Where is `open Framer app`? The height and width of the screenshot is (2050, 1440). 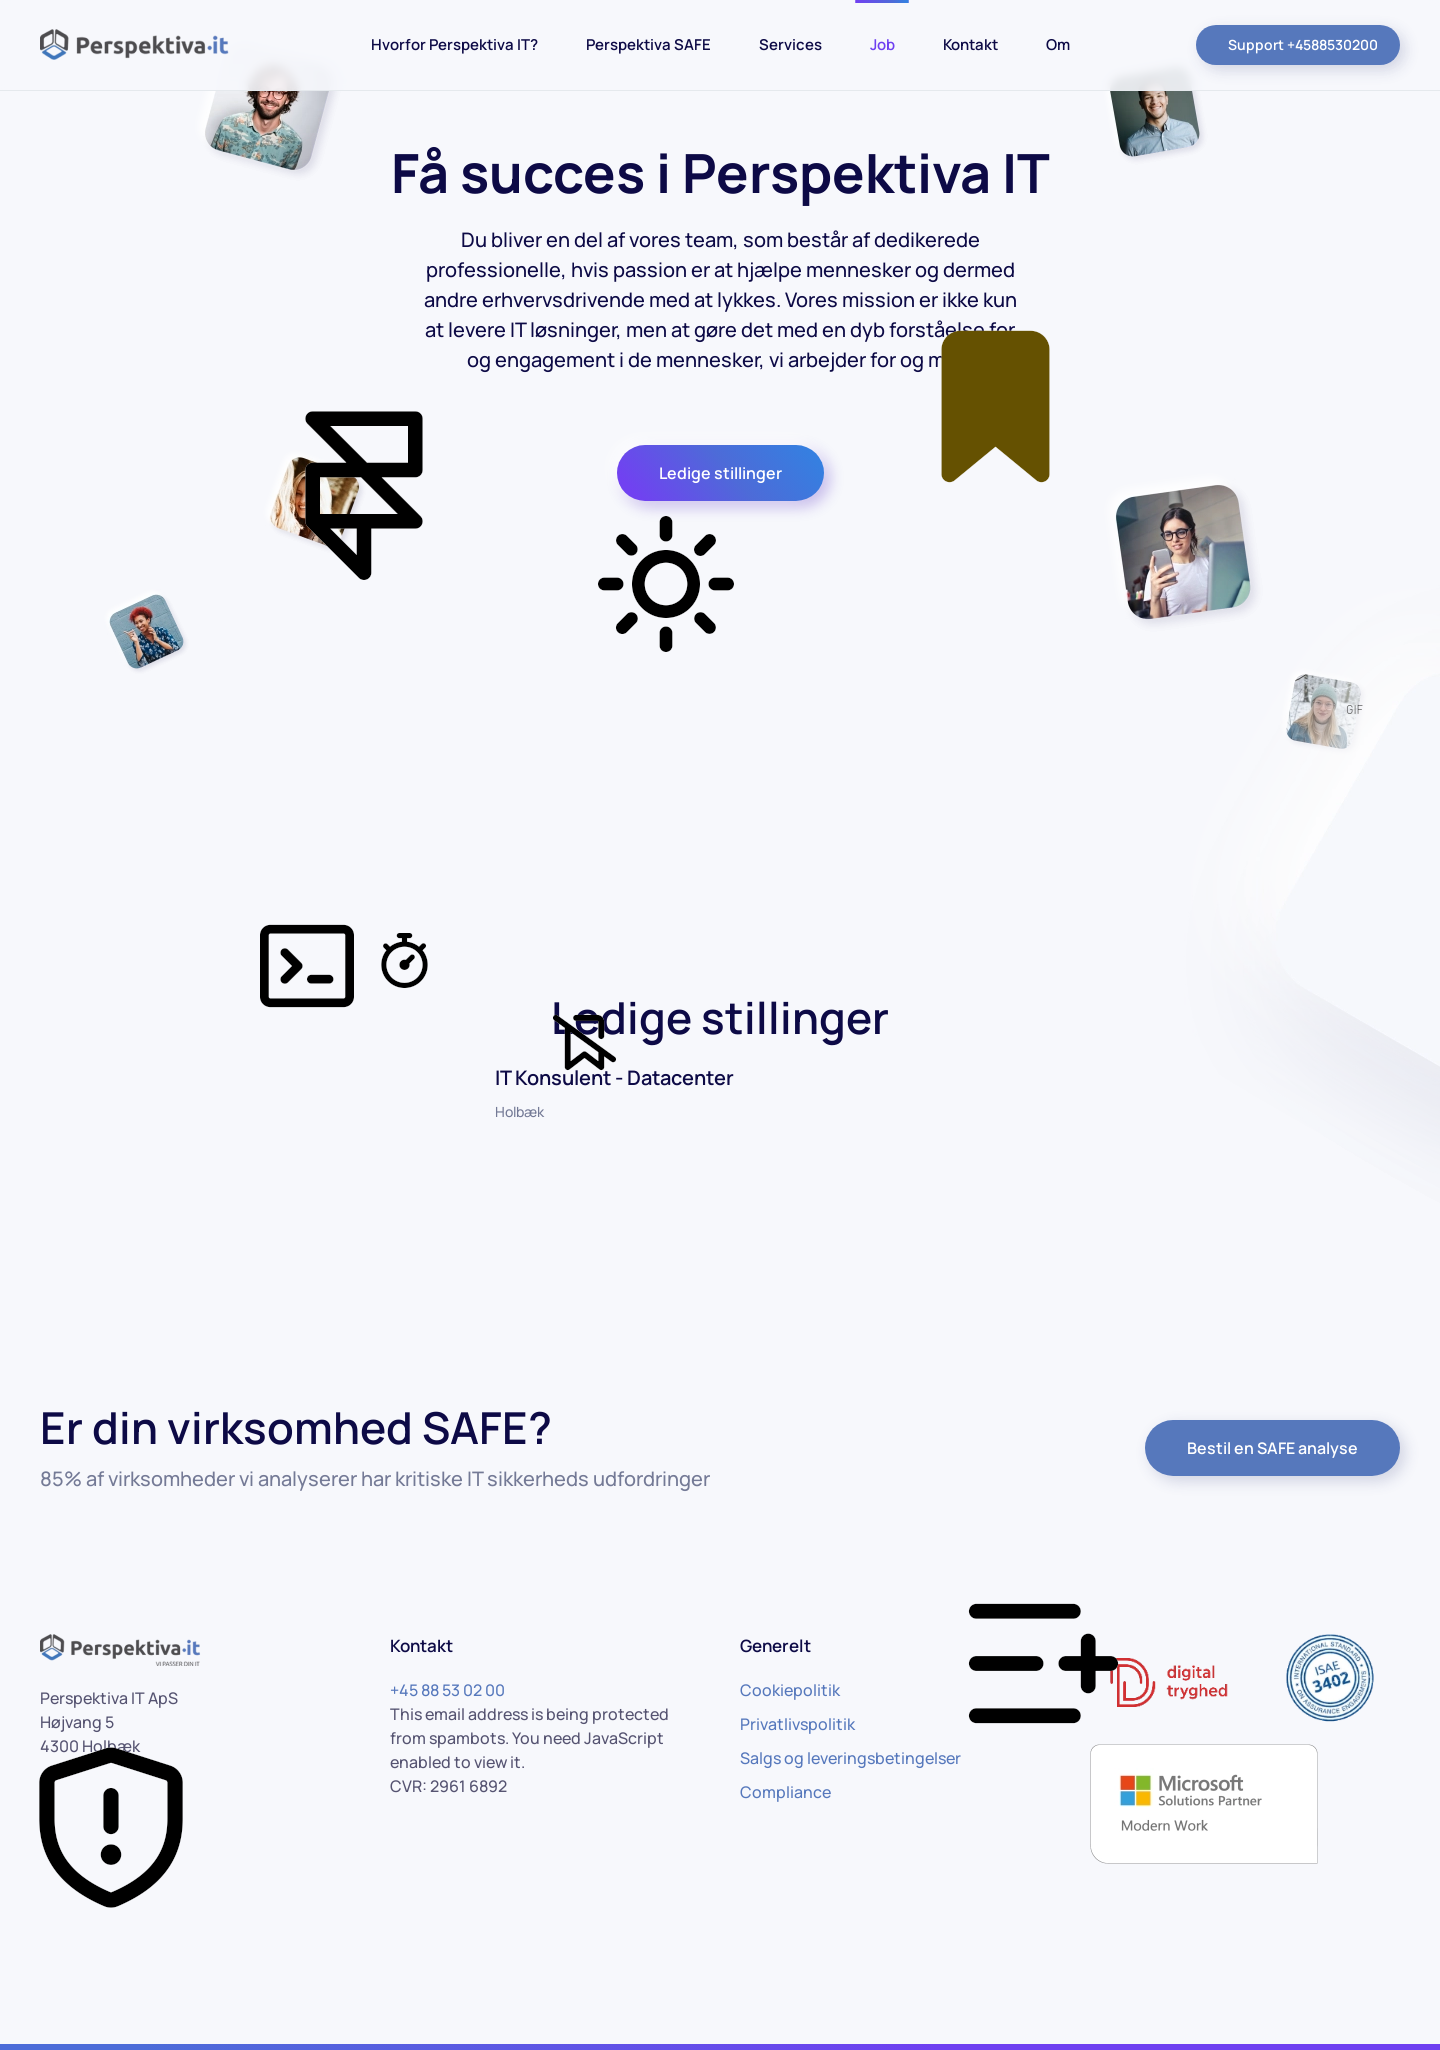
open Framer app is located at coordinates (364, 492).